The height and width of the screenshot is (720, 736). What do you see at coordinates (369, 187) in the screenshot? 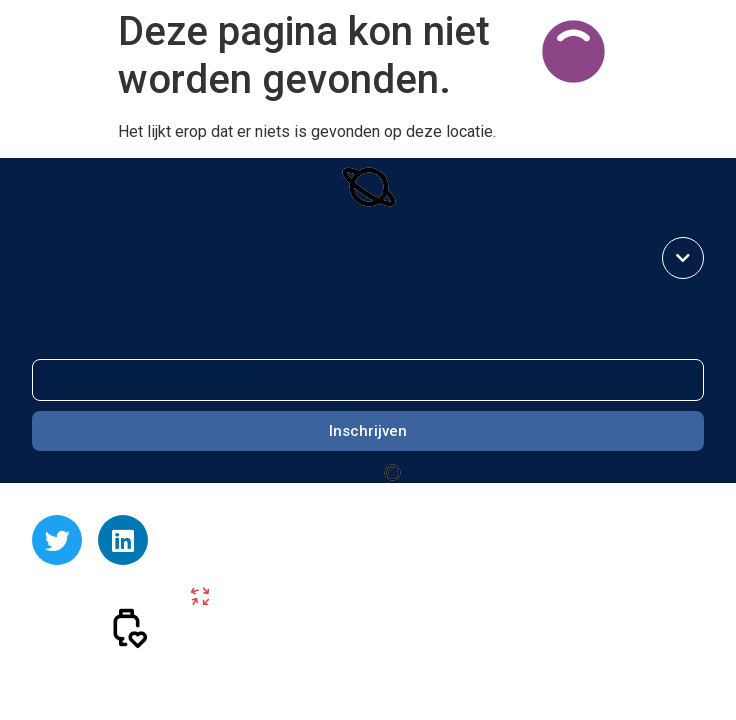
I see `explore global or worldwide content` at bounding box center [369, 187].